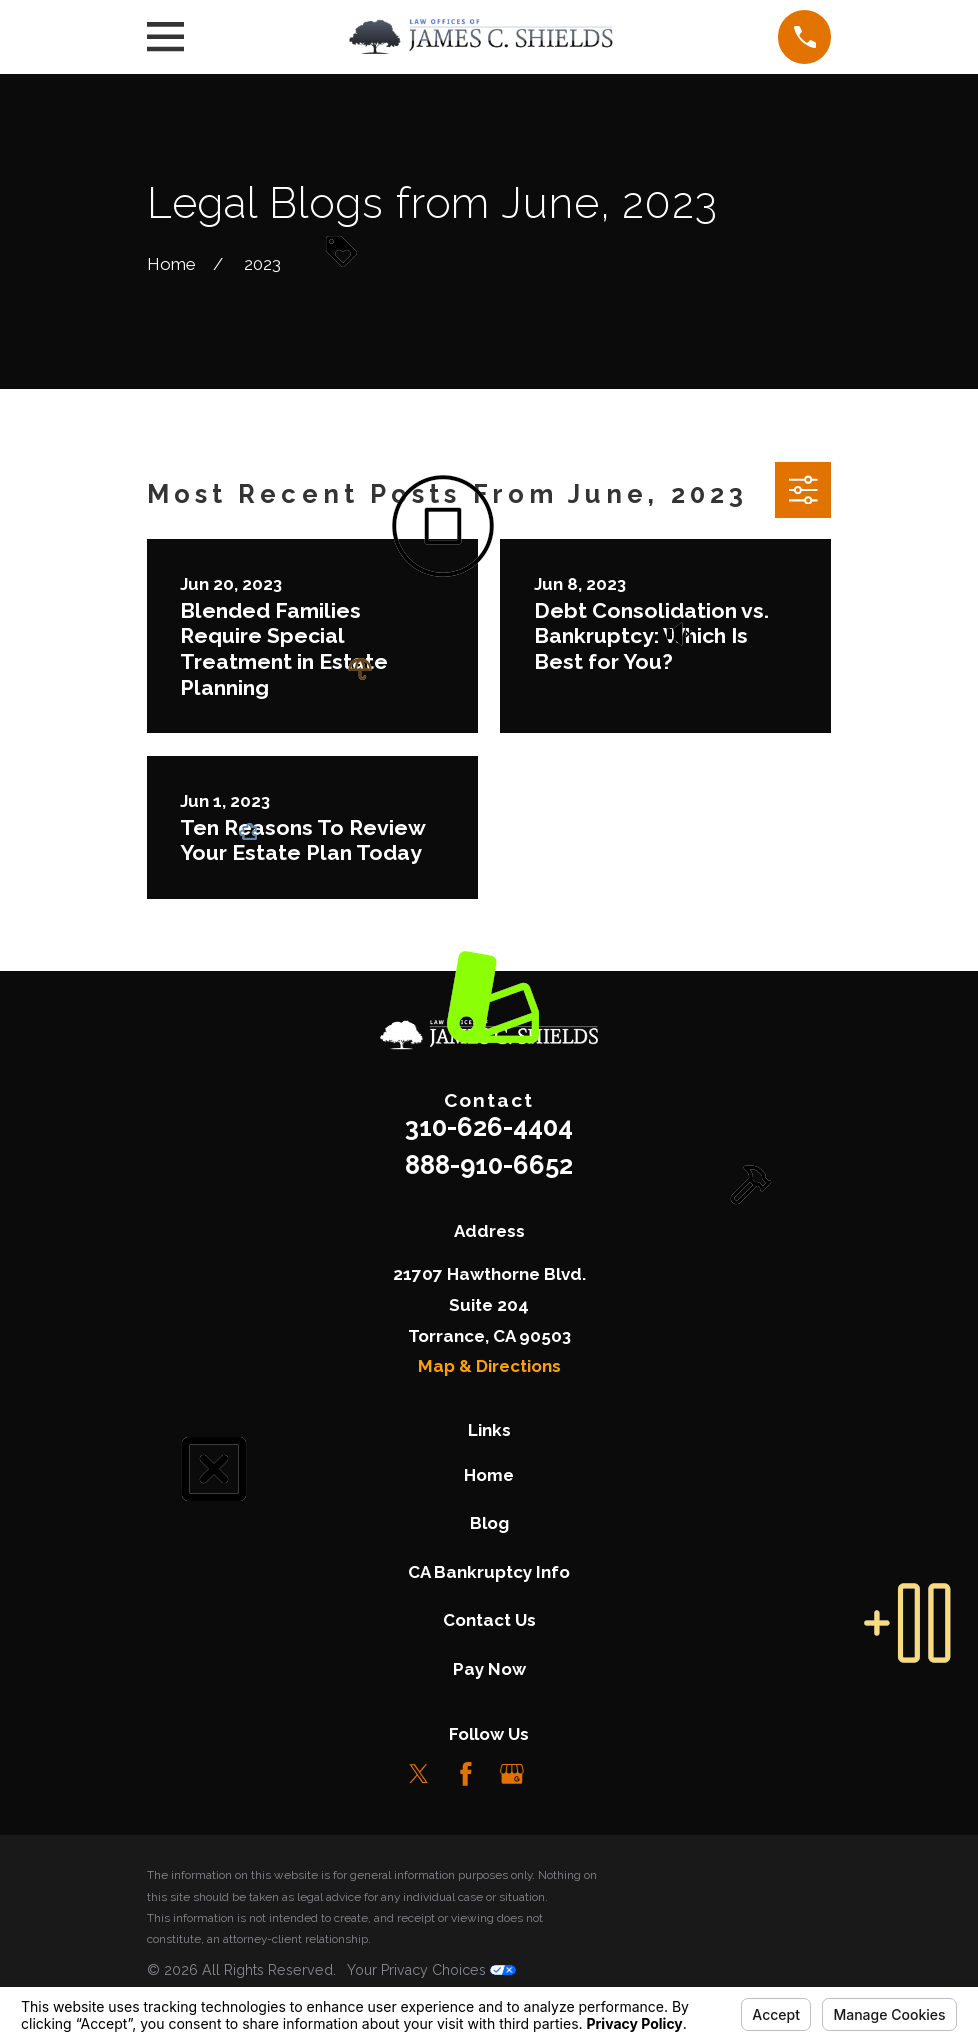 The height and width of the screenshot is (2042, 978). I want to click on access tools or settings, so click(751, 1184).